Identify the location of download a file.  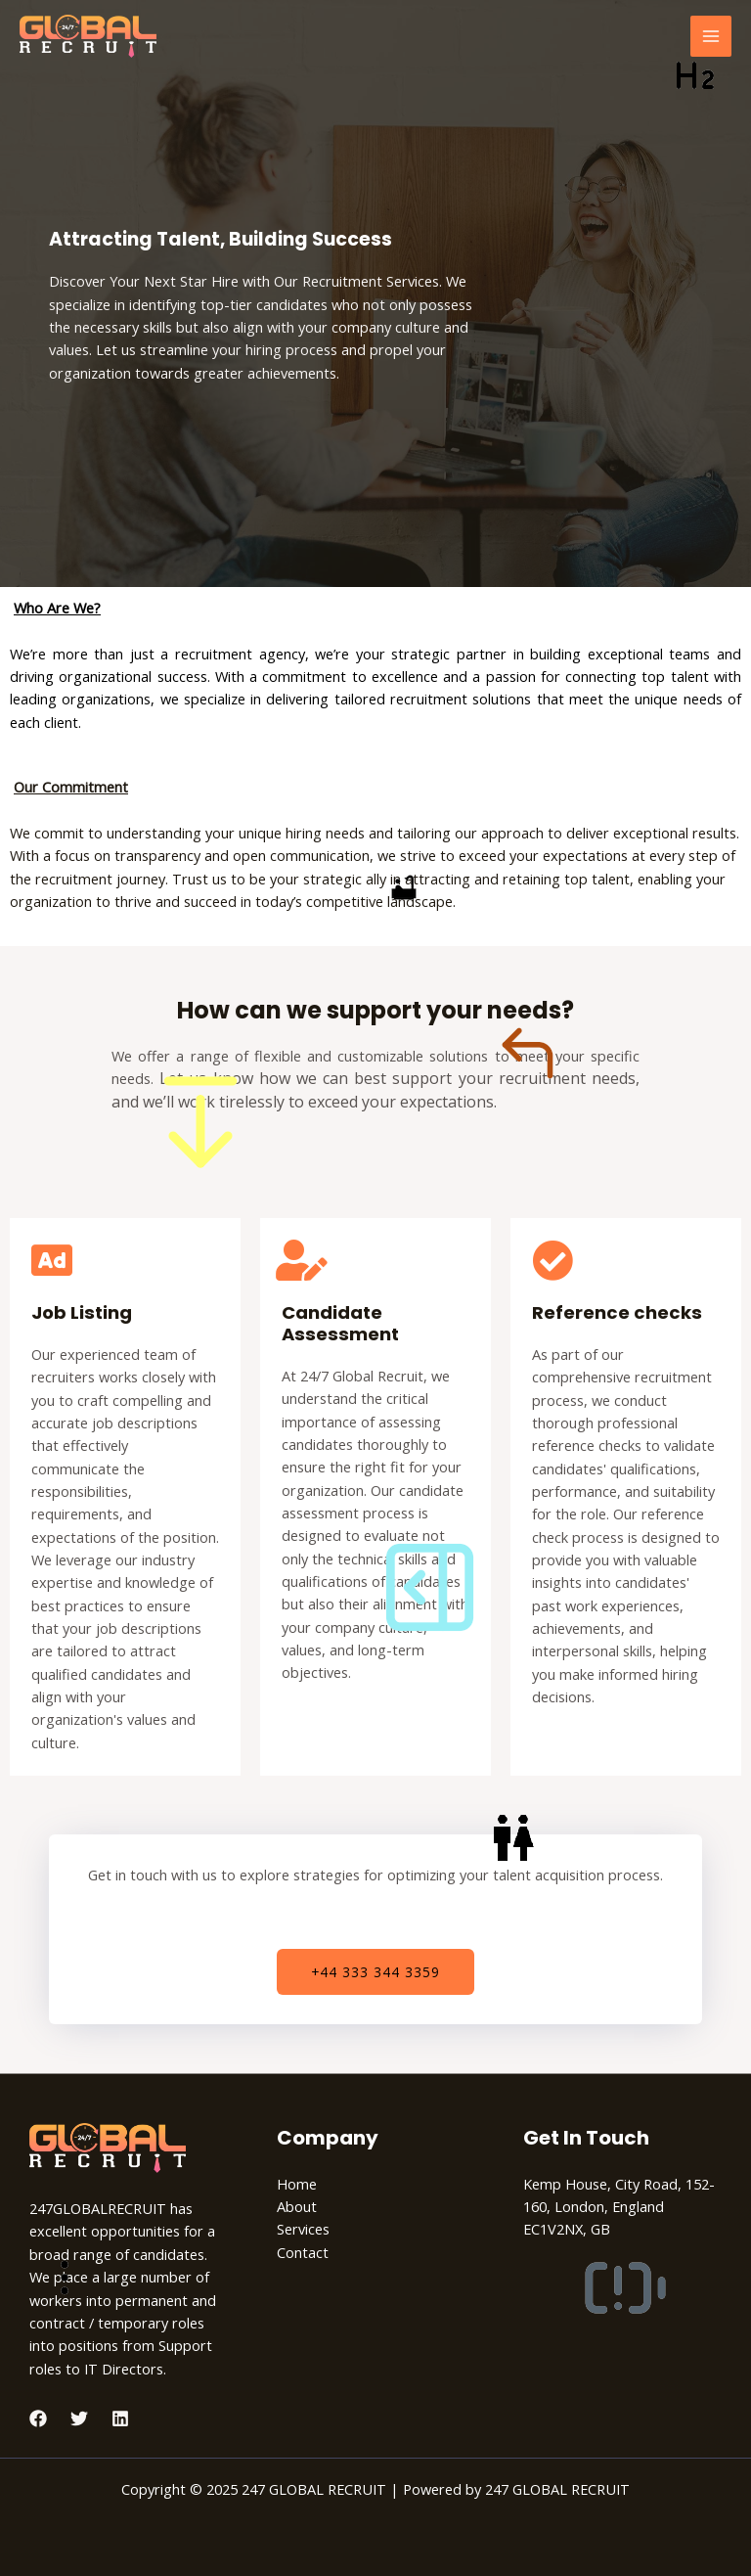
(200, 1122).